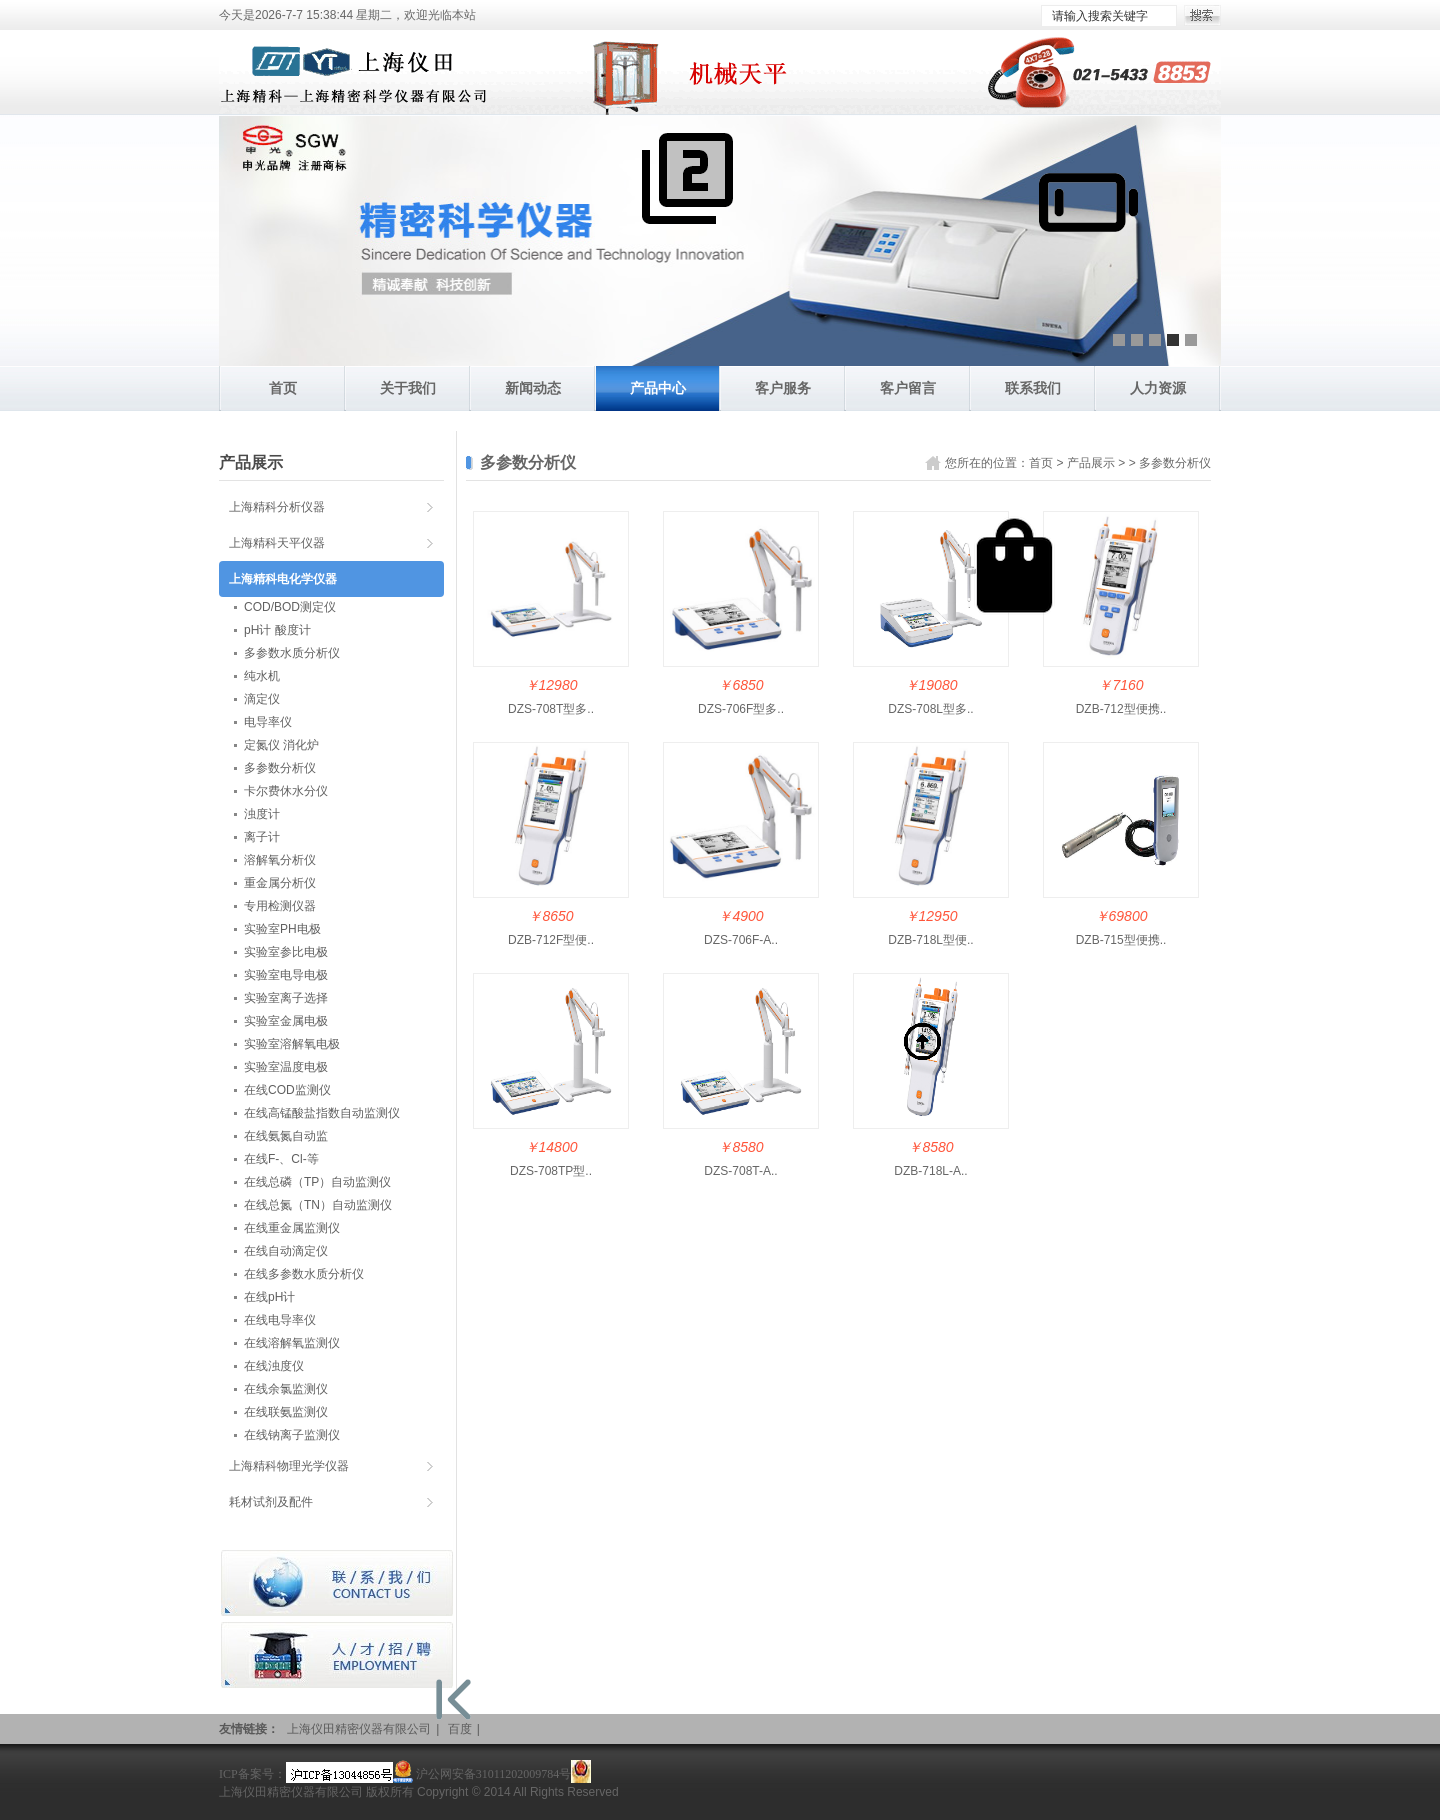  I want to click on indicates low battery level, so click(1088, 202).